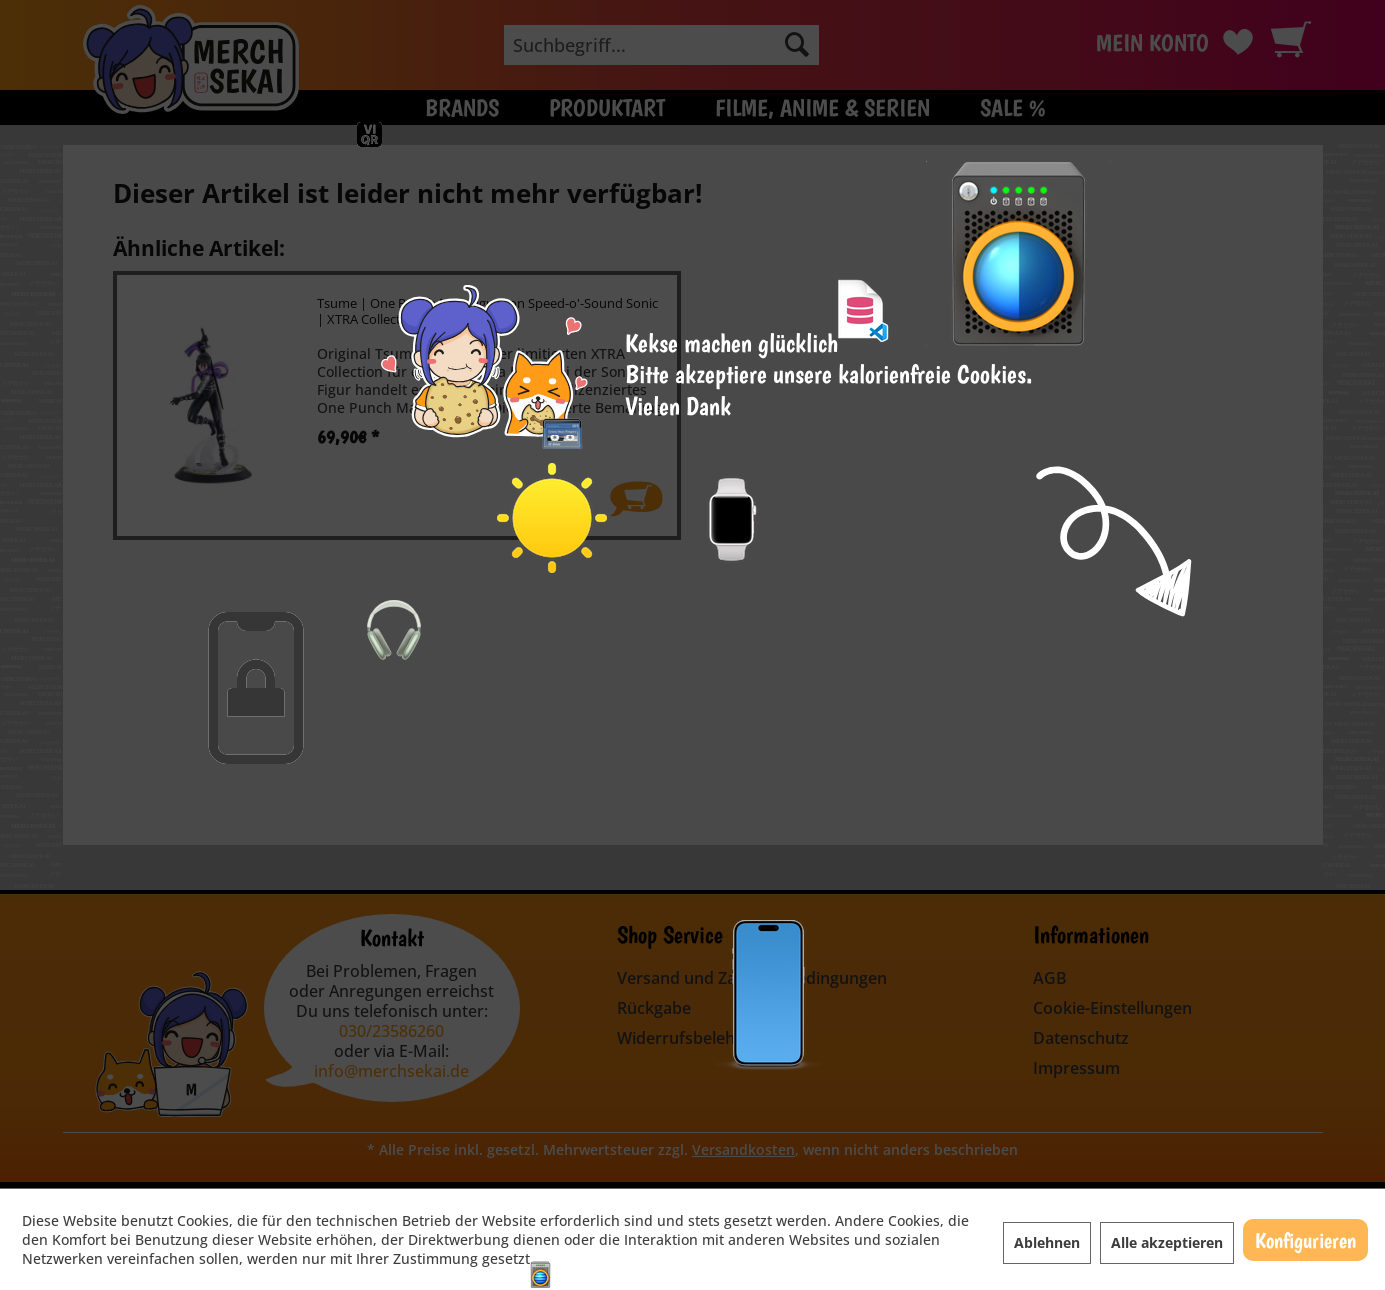 This screenshot has height=1290, width=1385. What do you see at coordinates (552, 518) in the screenshot?
I see `indicates clear or sunny weather conditions` at bounding box center [552, 518].